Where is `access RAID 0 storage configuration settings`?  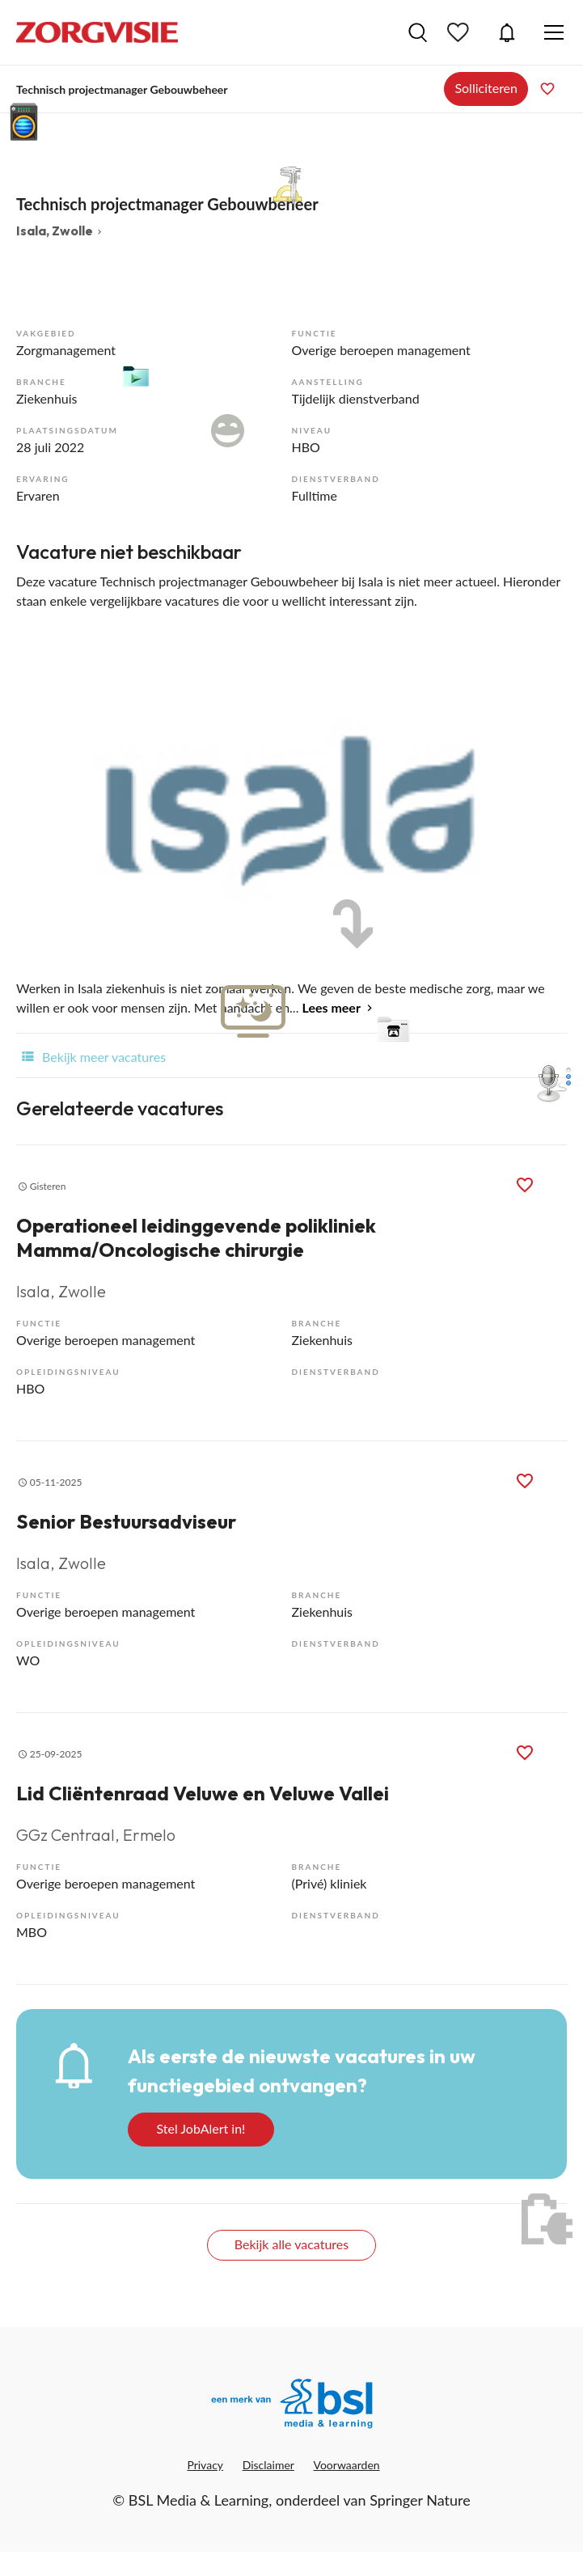
access RAID 0 storage configuration settings is located at coordinates (23, 121).